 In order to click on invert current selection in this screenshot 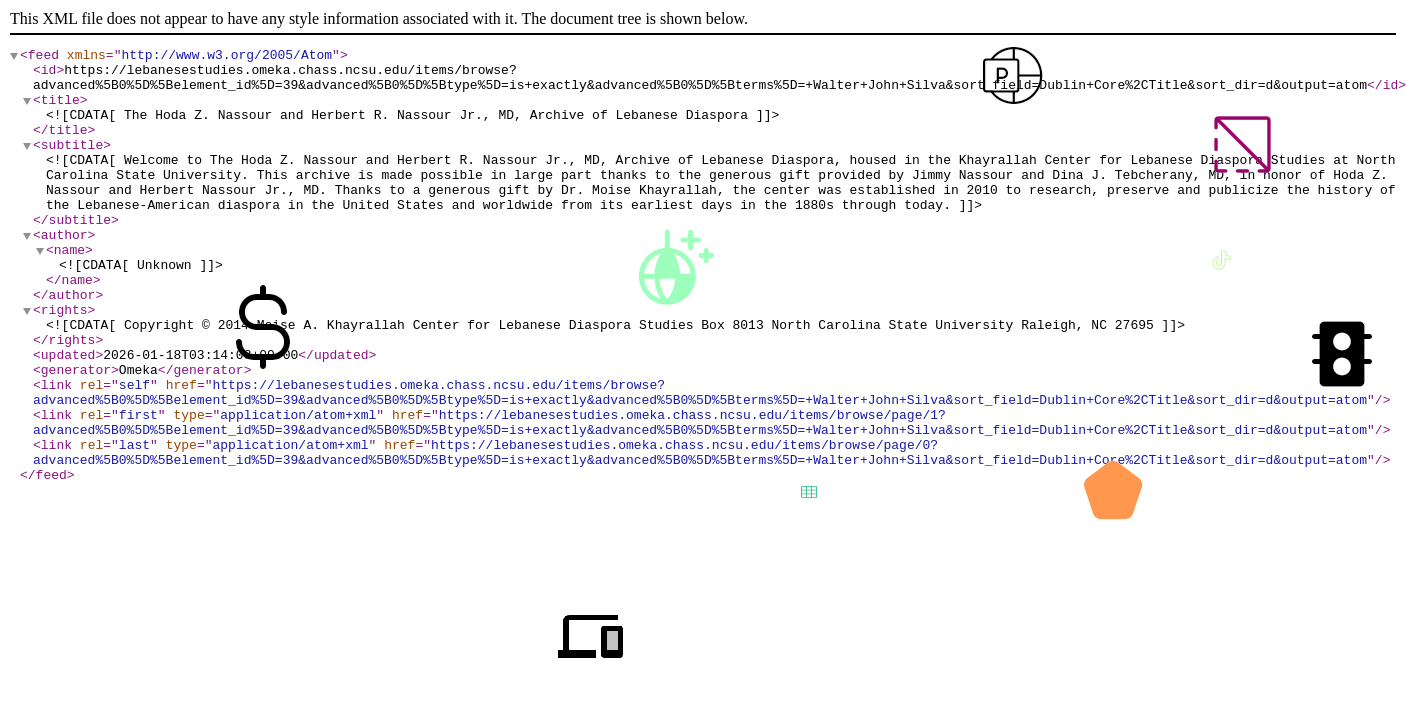, I will do `click(1242, 144)`.